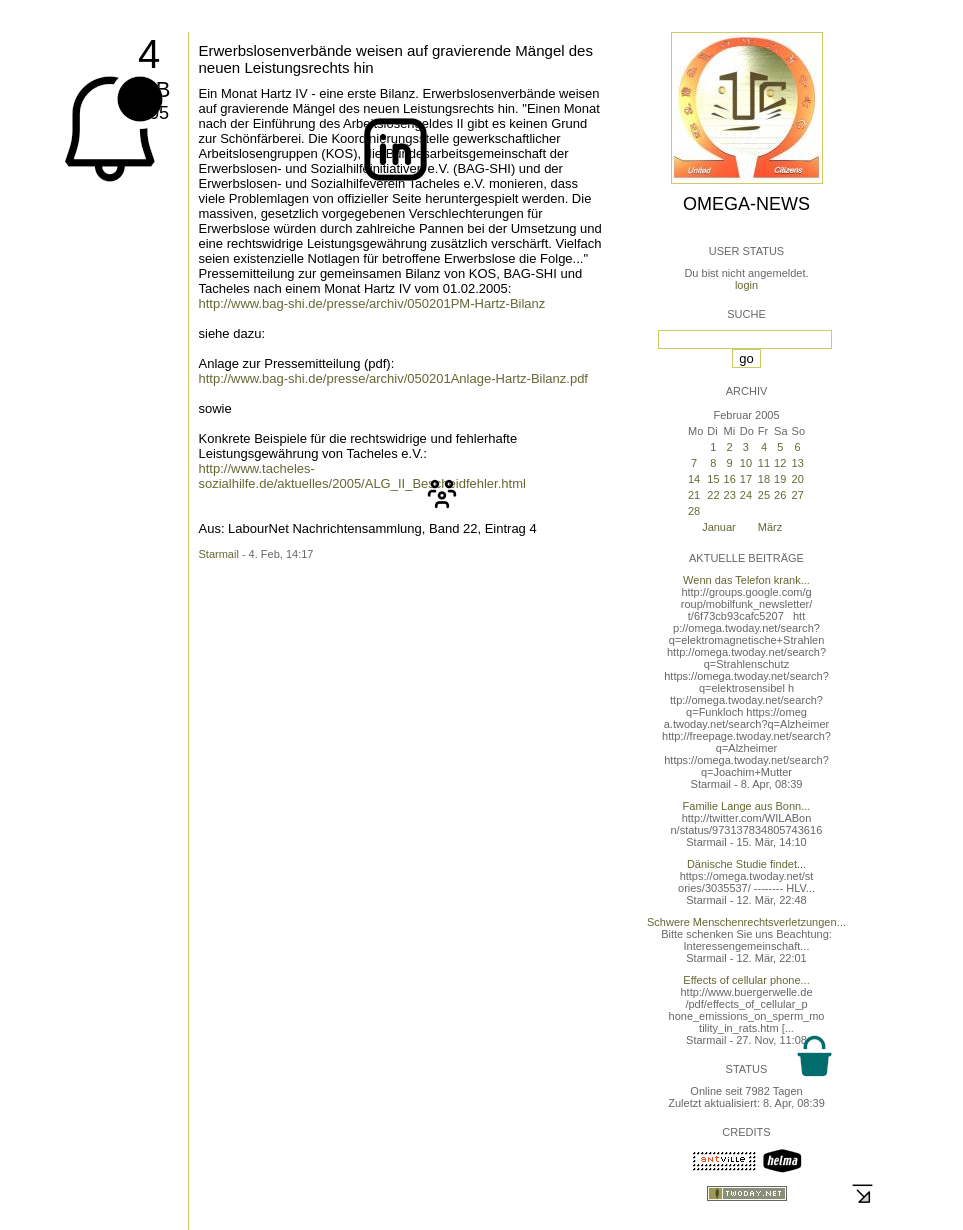 This screenshot has height=1230, width=963. I want to click on access storage or container tools, so click(814, 1056).